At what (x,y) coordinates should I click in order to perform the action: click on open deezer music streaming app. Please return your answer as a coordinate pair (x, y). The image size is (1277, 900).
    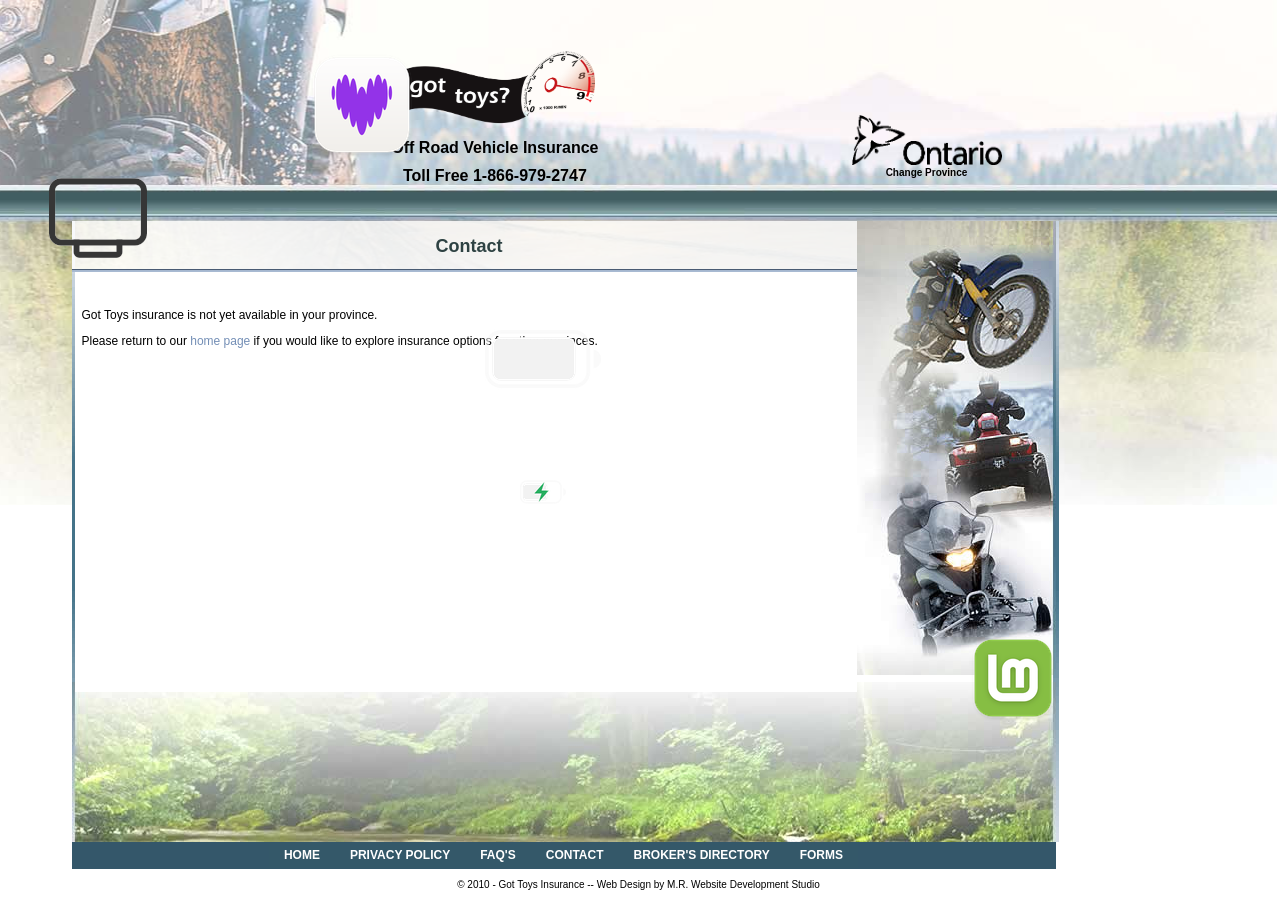
    Looking at the image, I should click on (362, 105).